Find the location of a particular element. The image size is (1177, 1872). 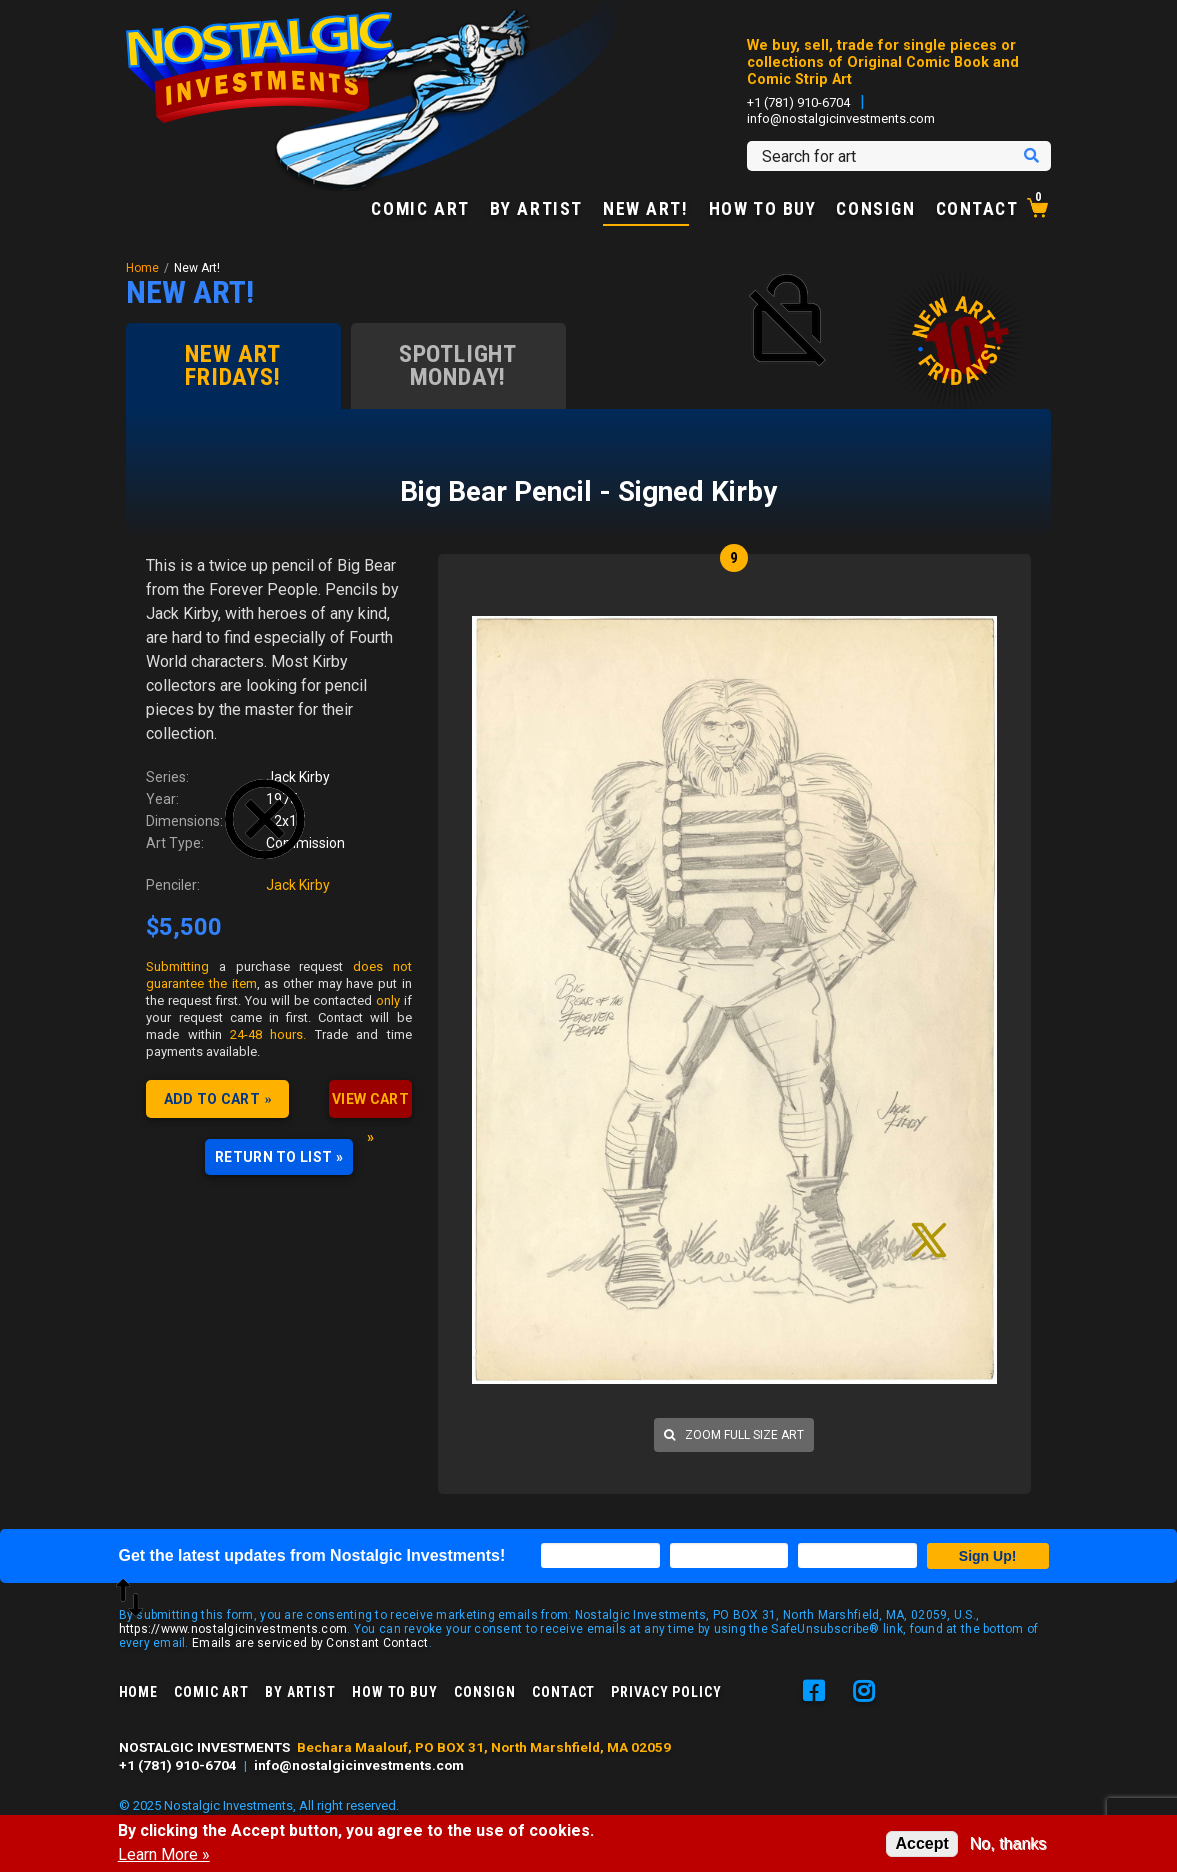

cancel or close the current action is located at coordinates (265, 819).